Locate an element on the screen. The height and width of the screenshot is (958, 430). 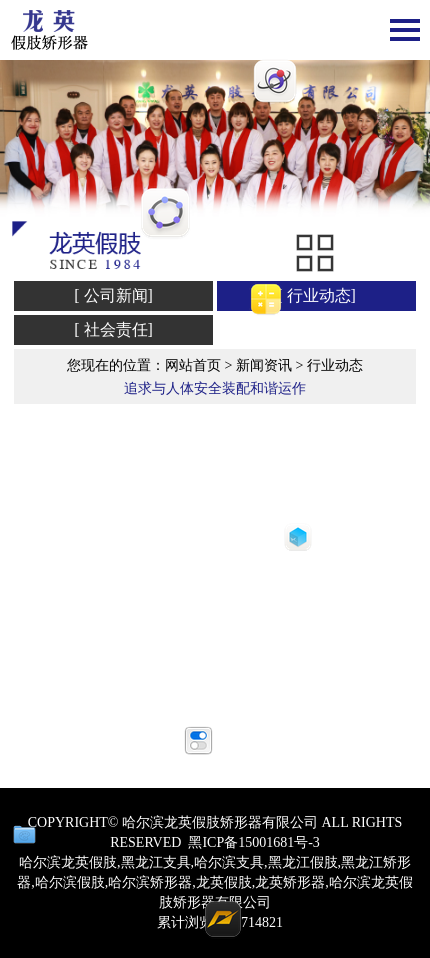
launch need for speed undercover game is located at coordinates (223, 919).